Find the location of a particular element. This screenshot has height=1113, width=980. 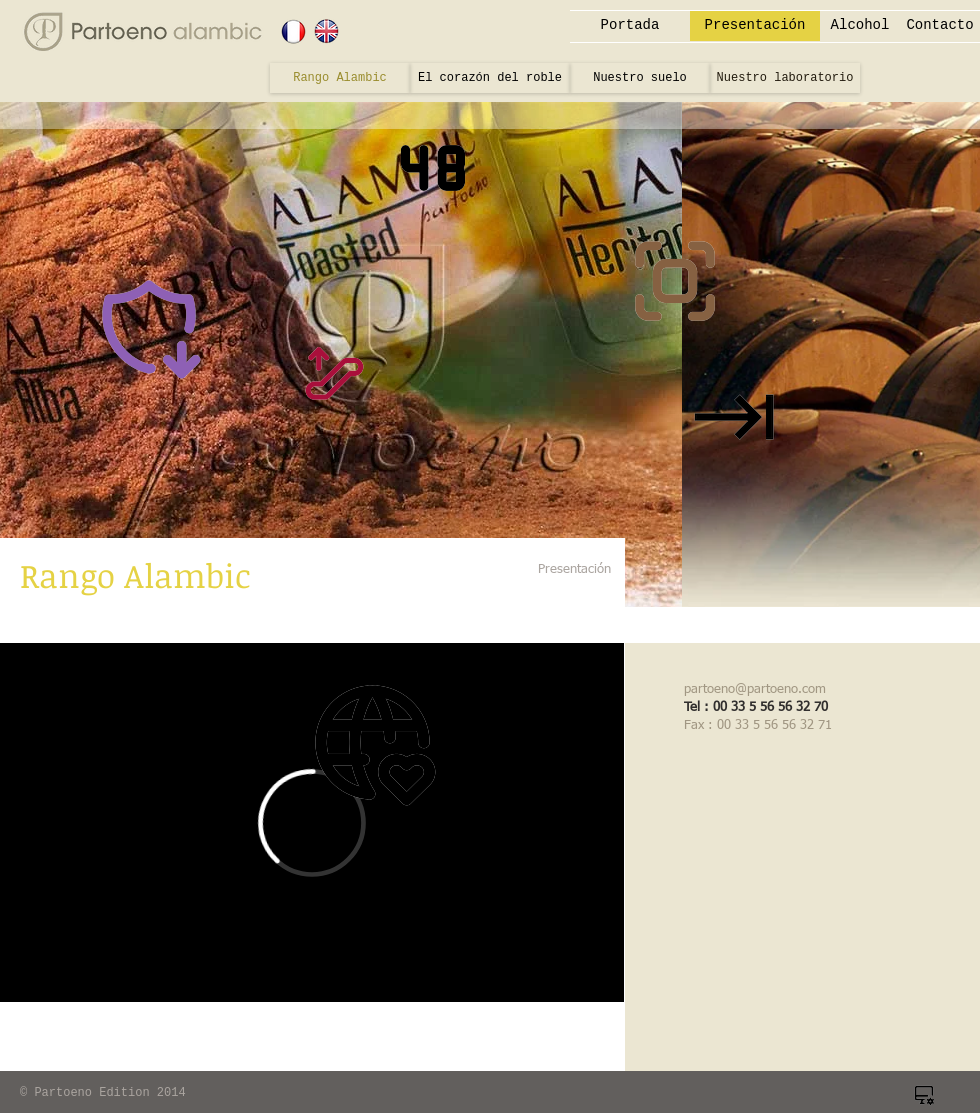

security level decreased is located at coordinates (149, 327).